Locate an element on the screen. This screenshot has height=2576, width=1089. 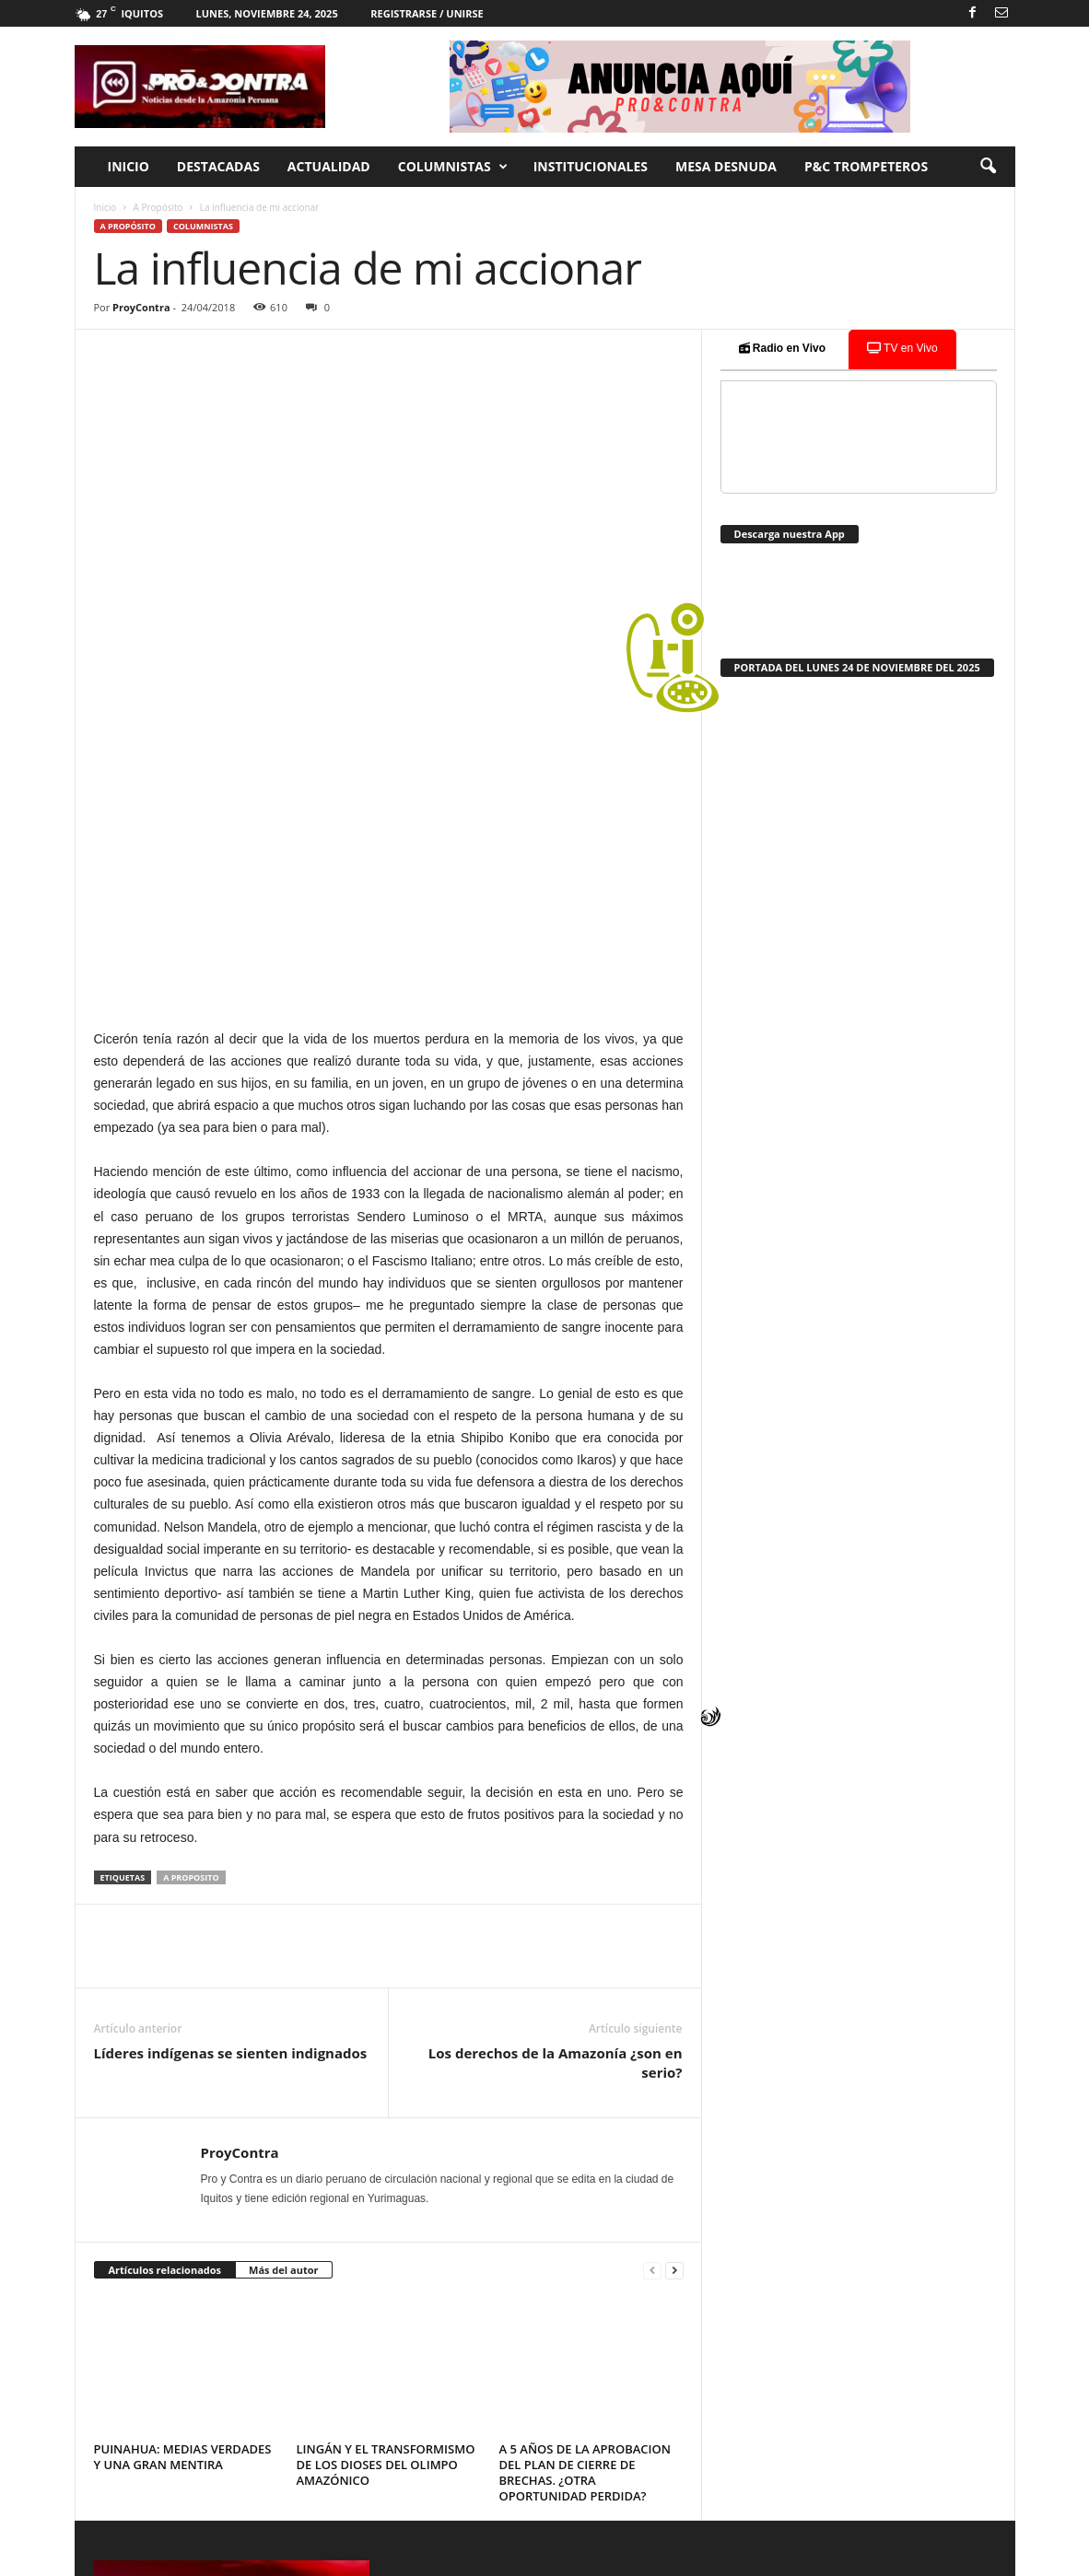
vintage or classic phone contact option is located at coordinates (673, 658).